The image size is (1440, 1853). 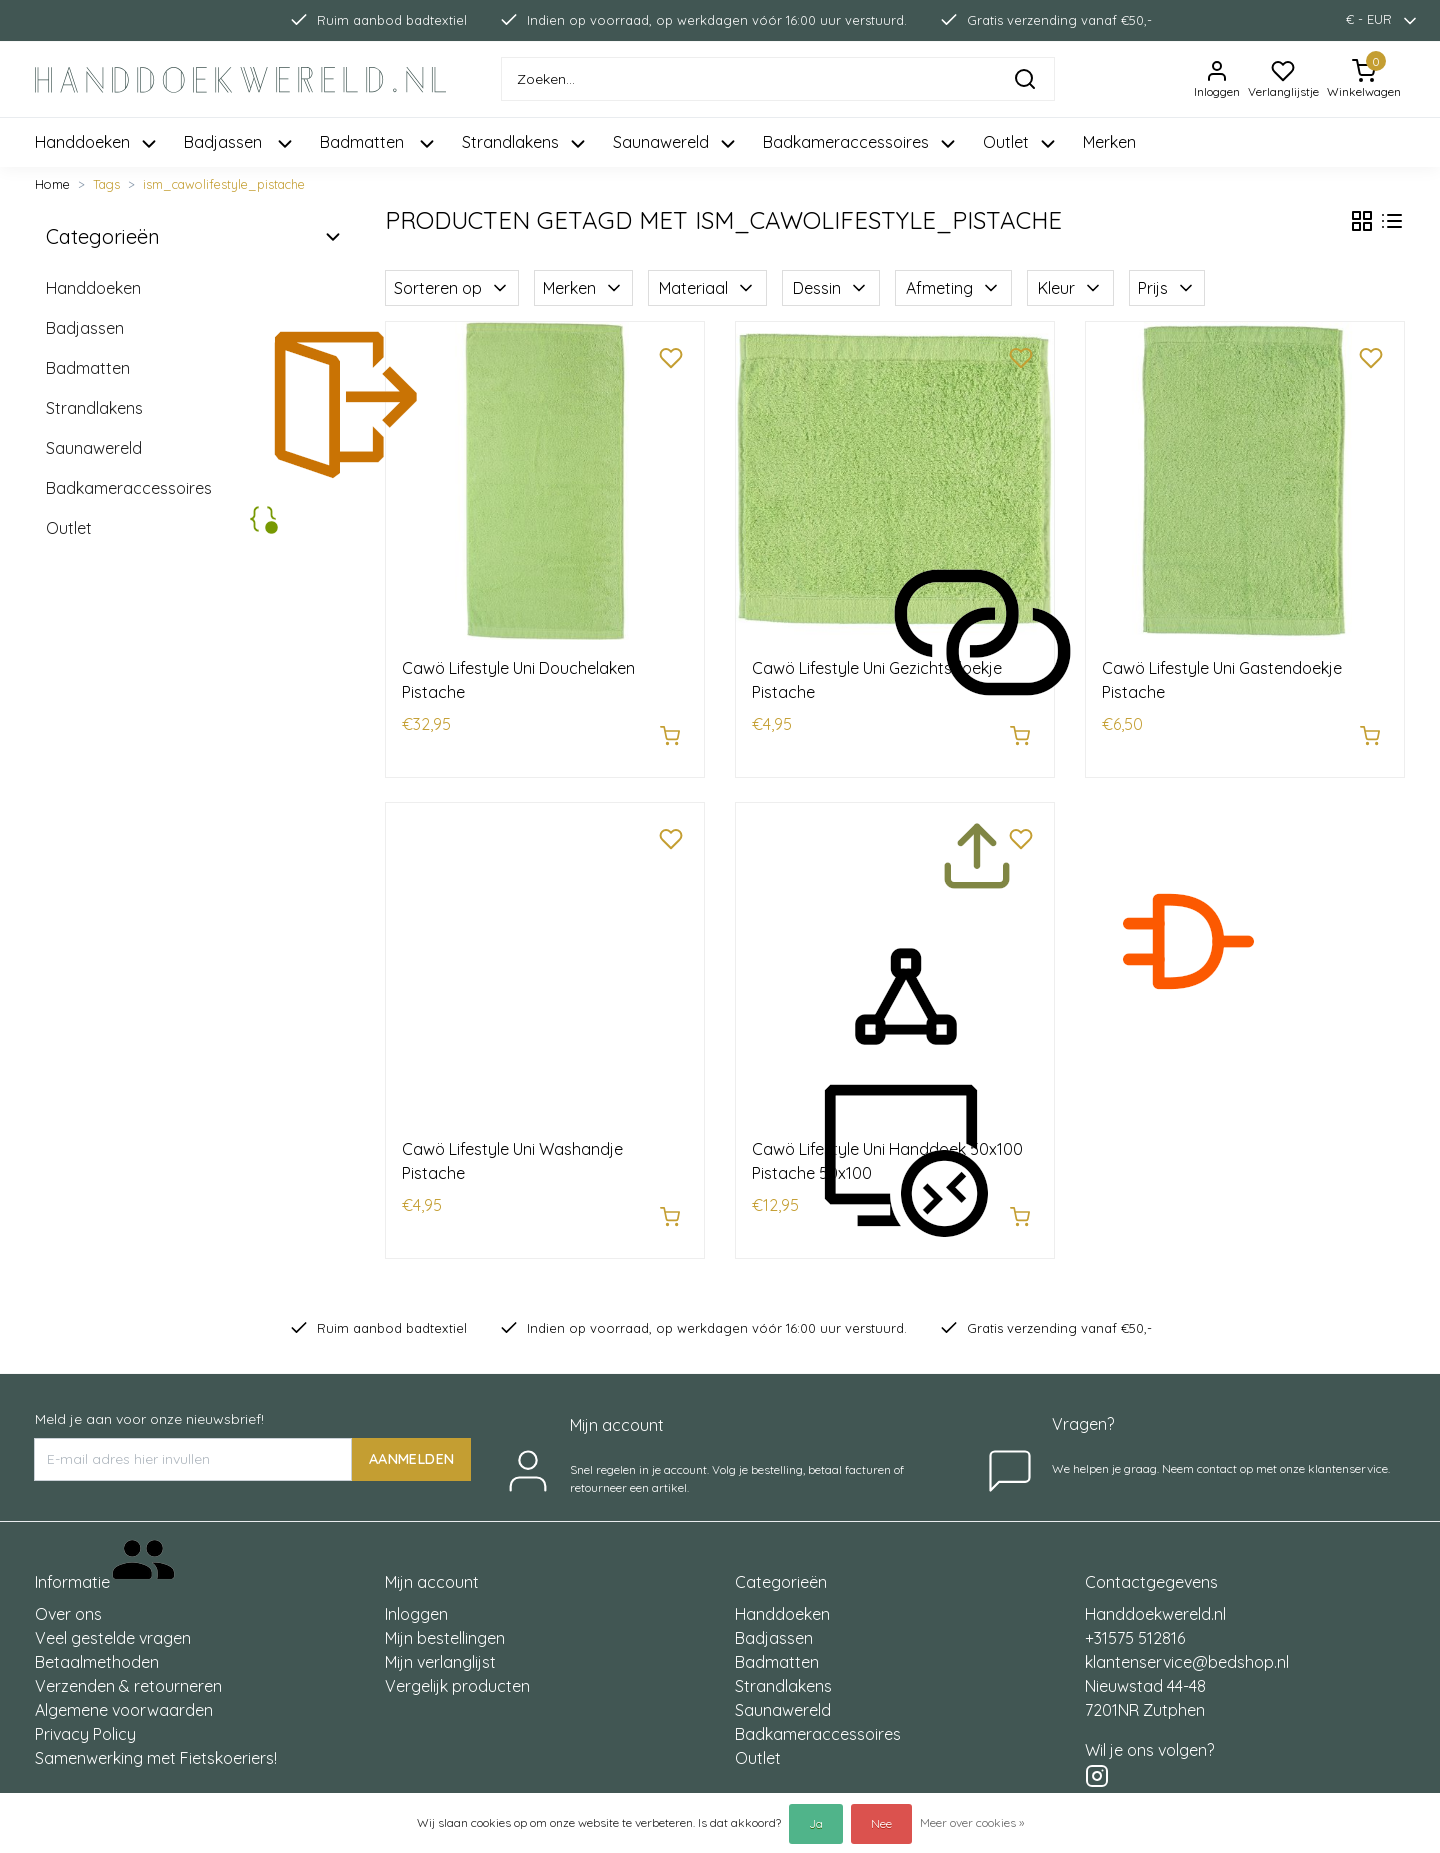 What do you see at coordinates (340, 397) in the screenshot?
I see `sign out of your account` at bounding box center [340, 397].